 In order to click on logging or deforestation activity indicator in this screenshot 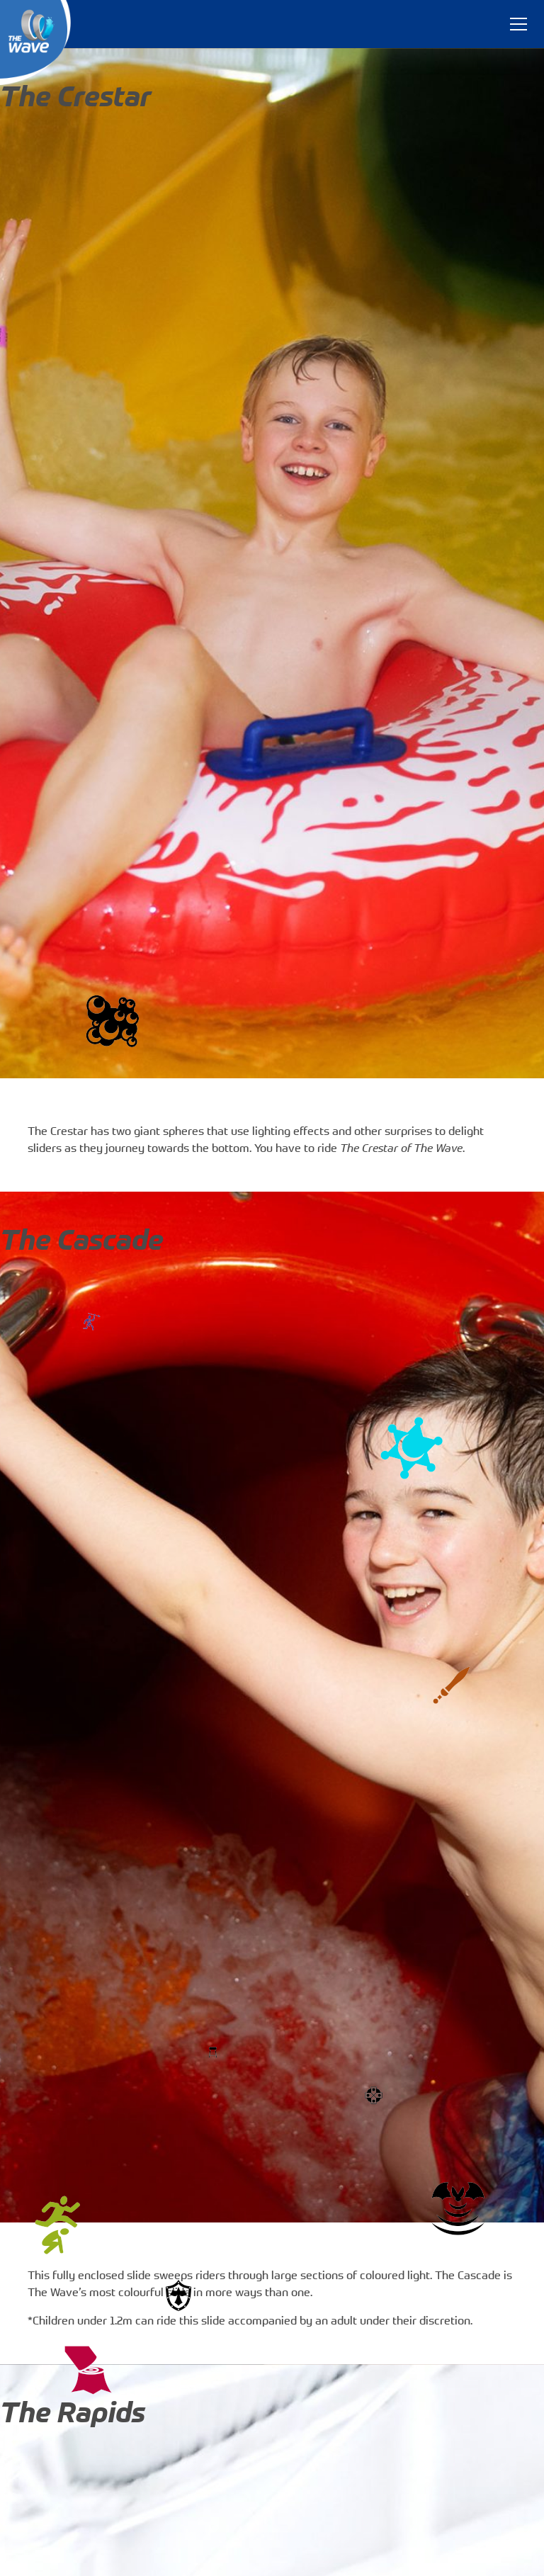, I will do `click(88, 2370)`.